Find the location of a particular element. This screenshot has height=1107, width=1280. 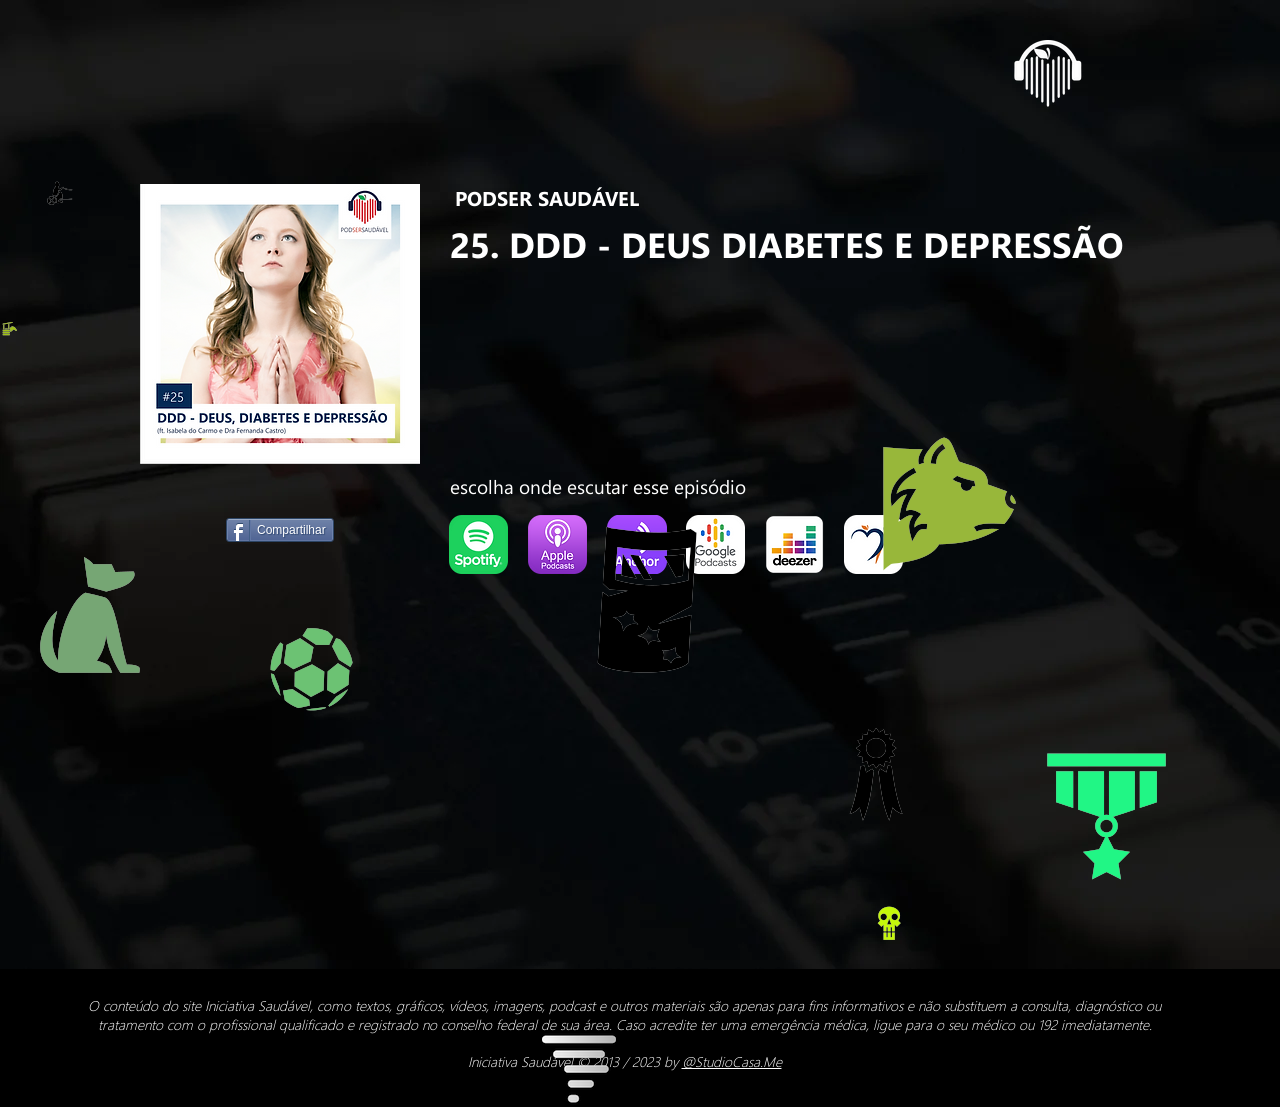

indicates tornado or severe storm warning is located at coordinates (579, 1069).